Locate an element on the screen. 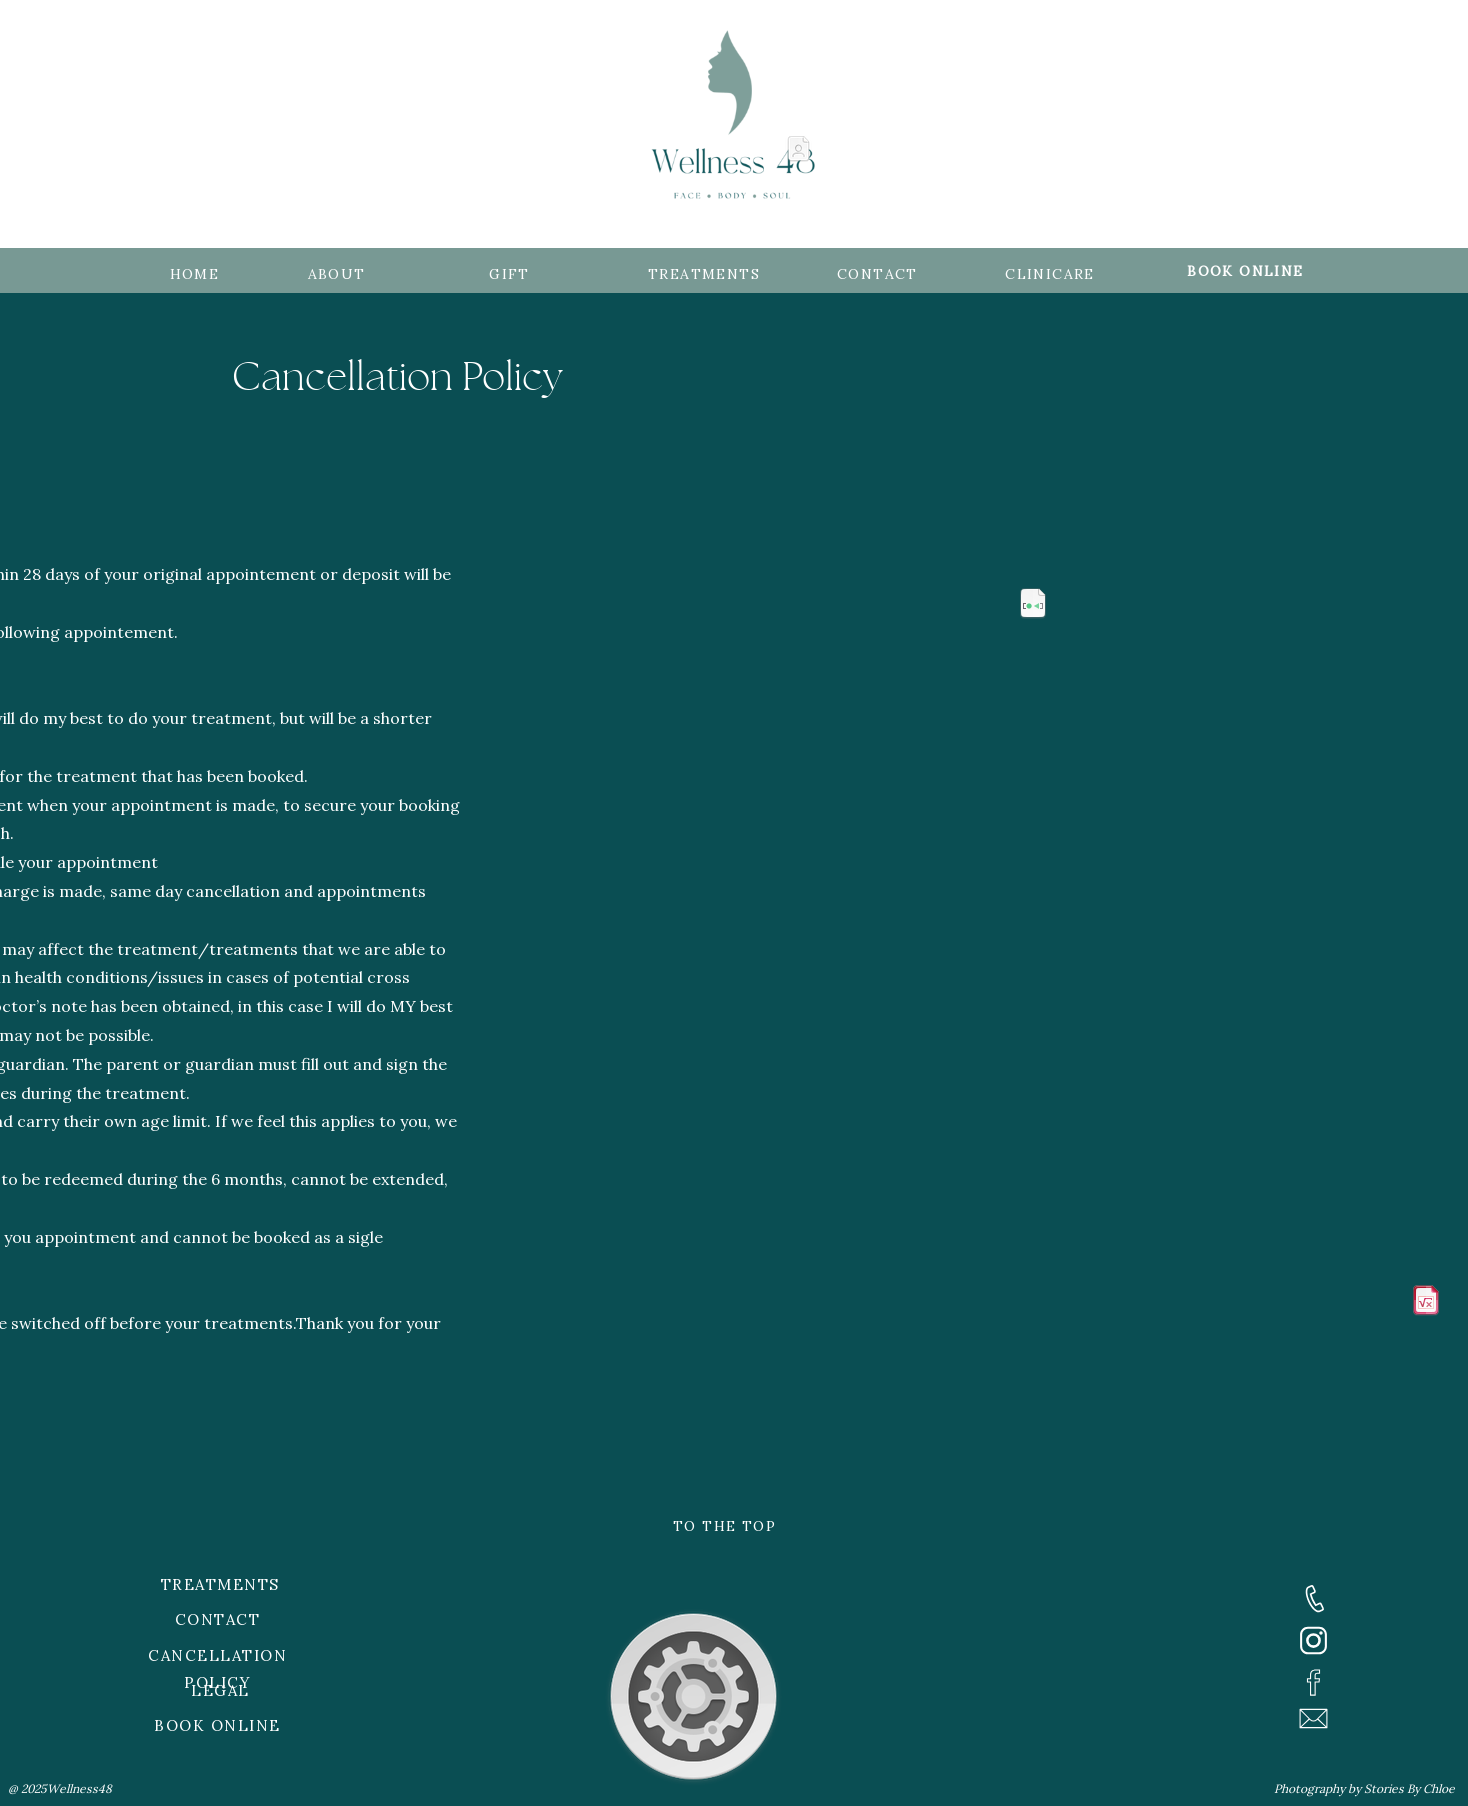  a systemd unit configuration file is located at coordinates (1033, 603).